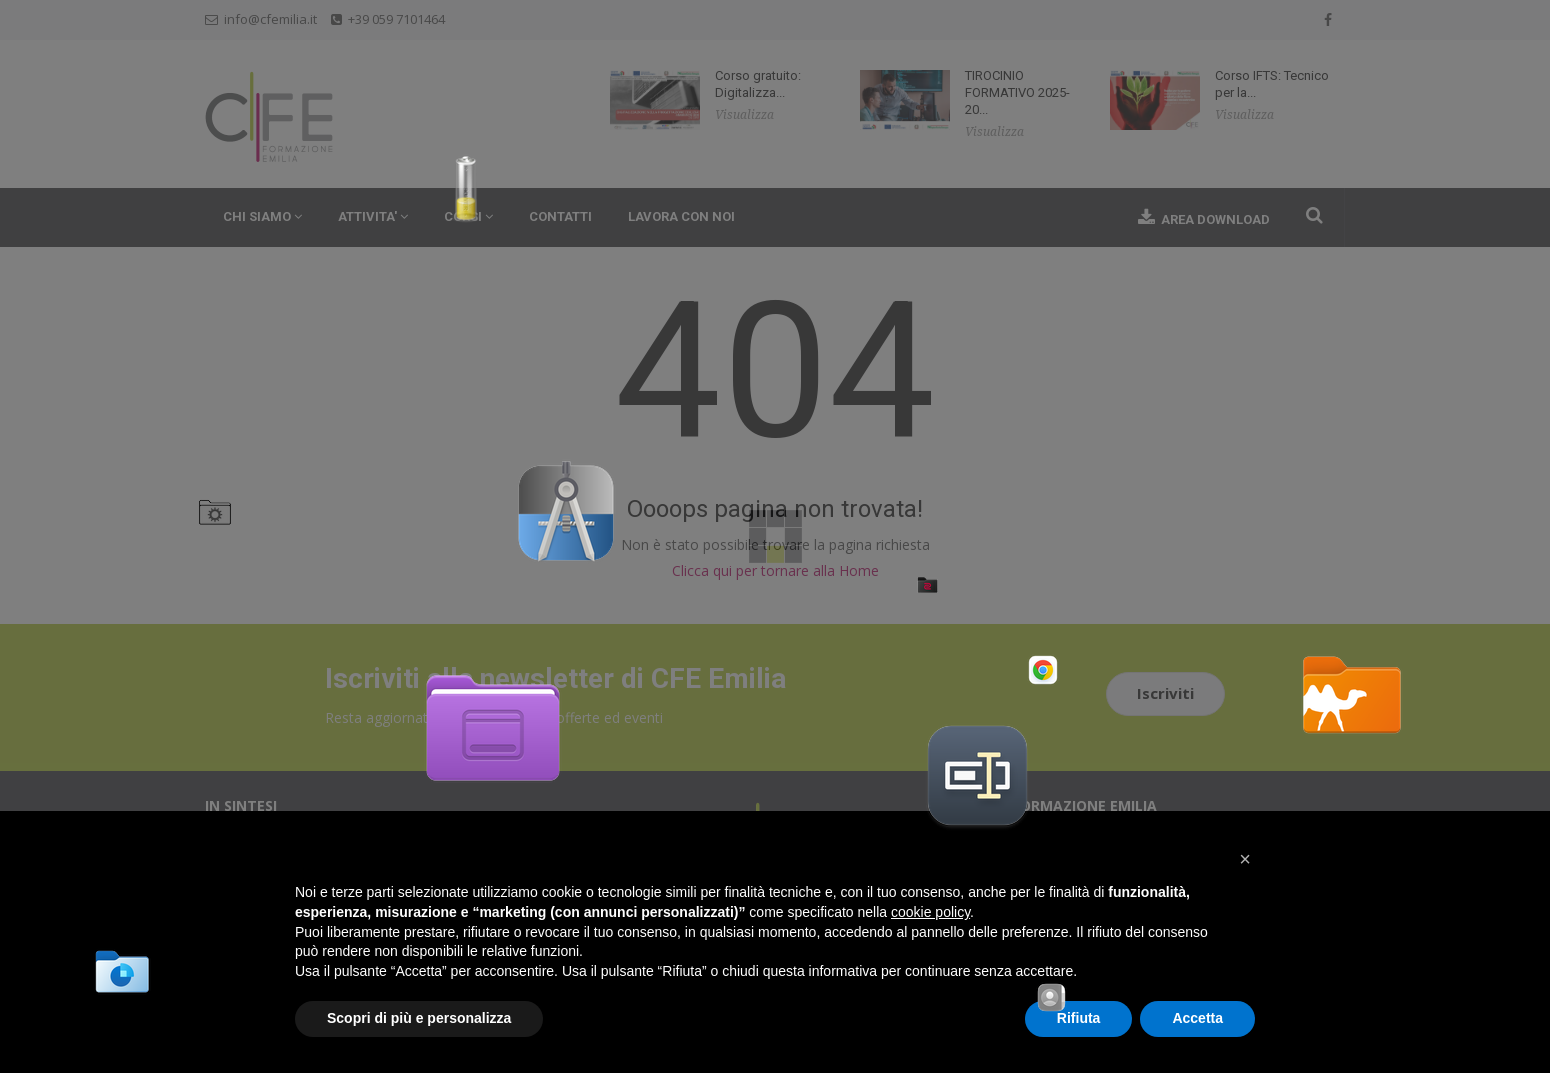  What do you see at coordinates (466, 190) in the screenshot?
I see `indicates low battery level` at bounding box center [466, 190].